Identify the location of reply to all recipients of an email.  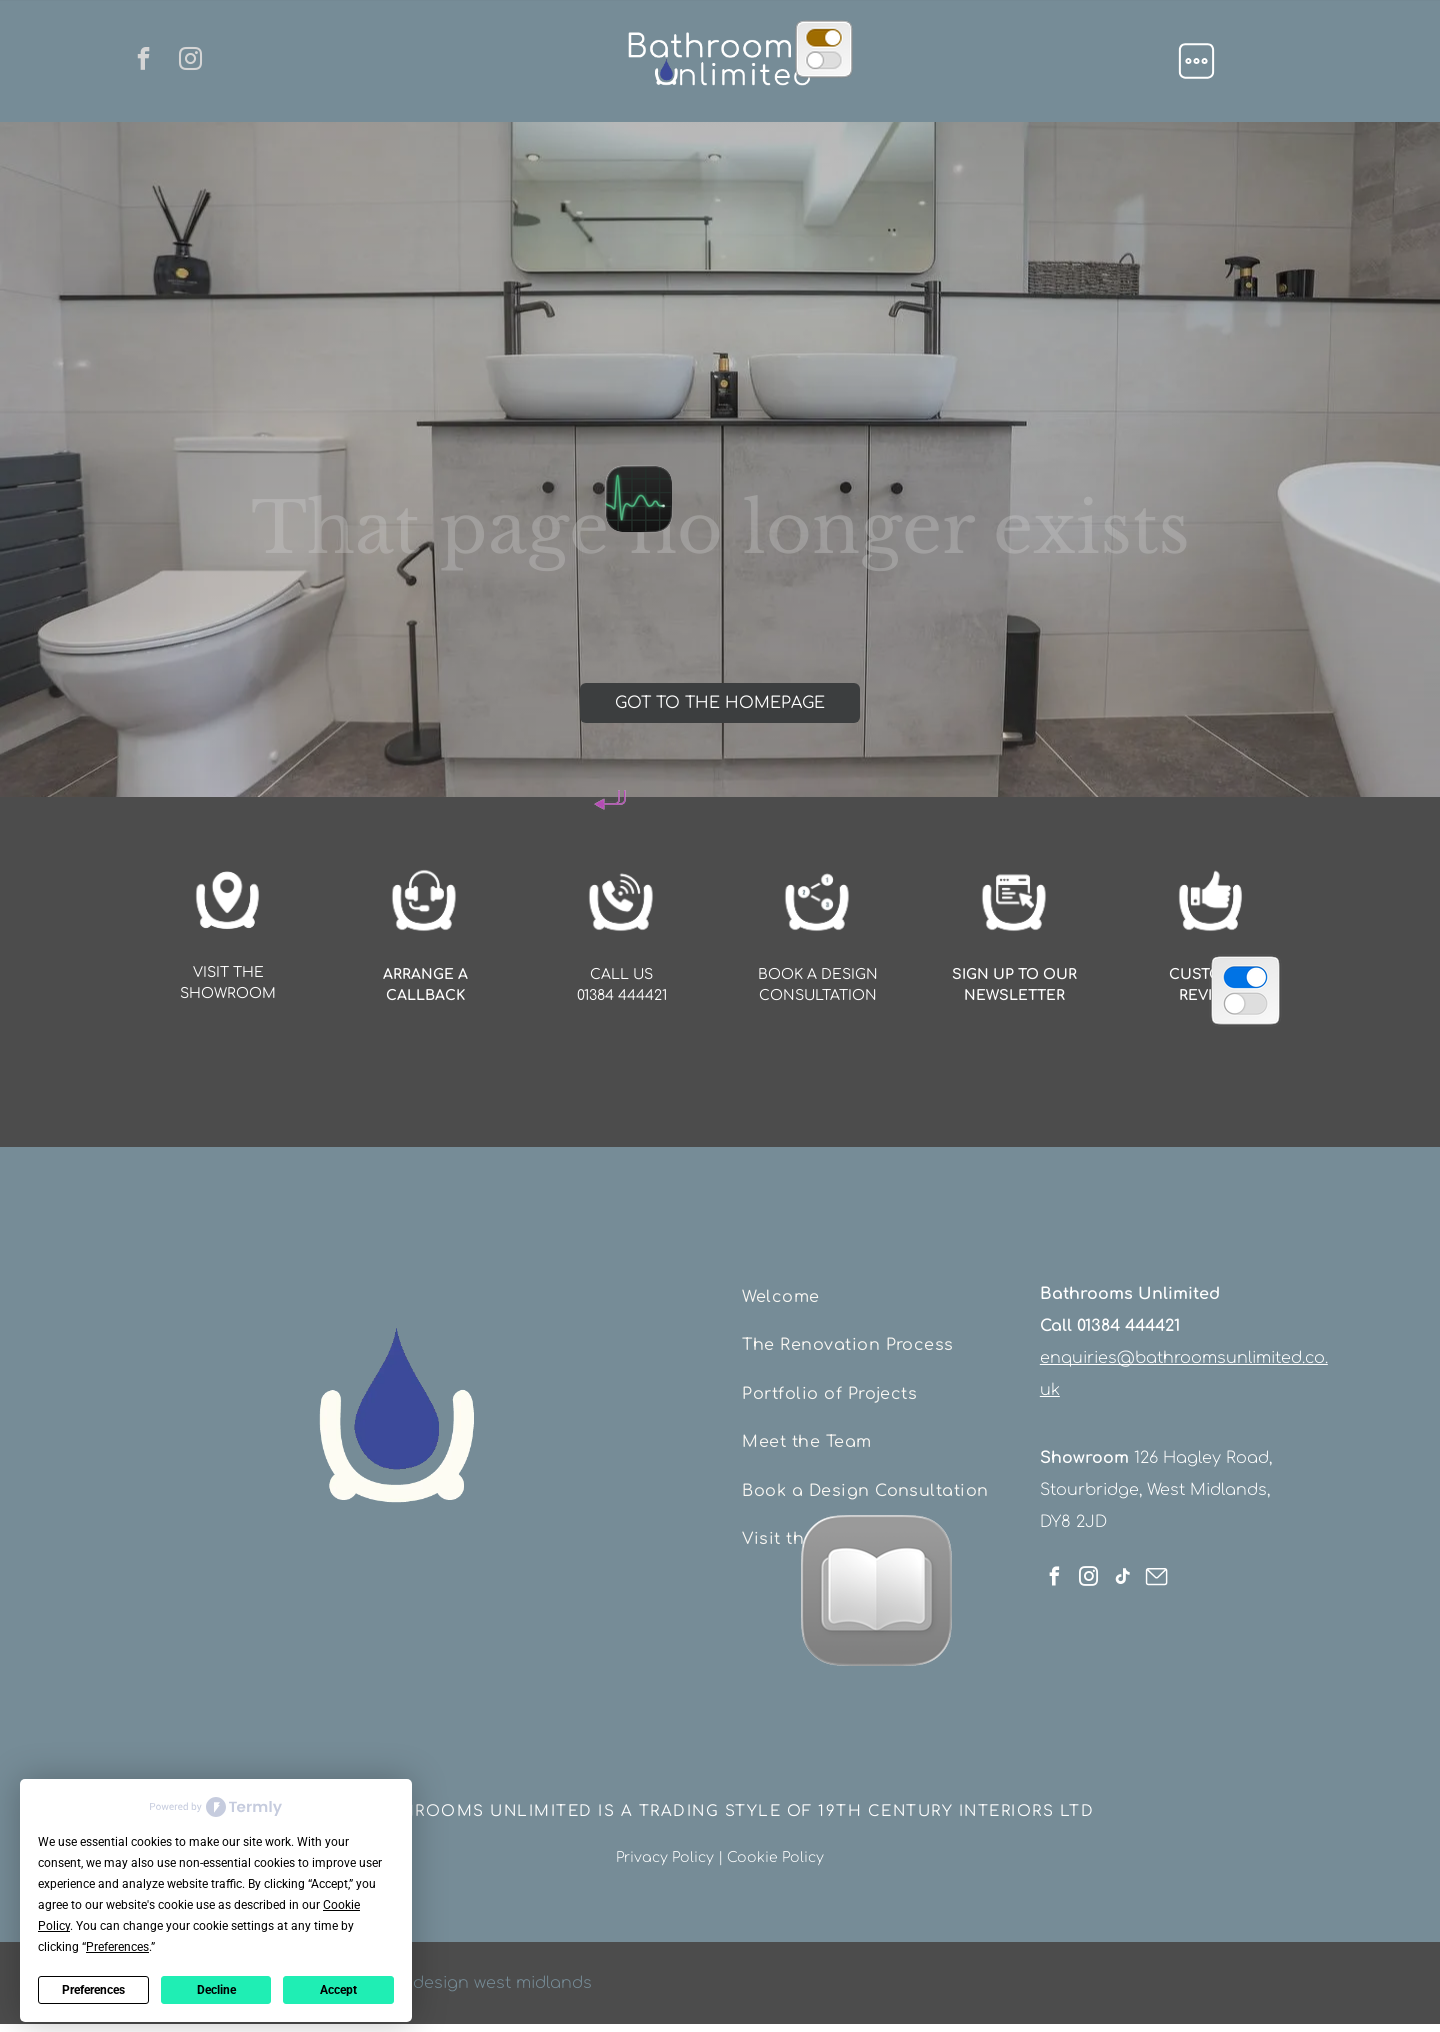
(609, 797).